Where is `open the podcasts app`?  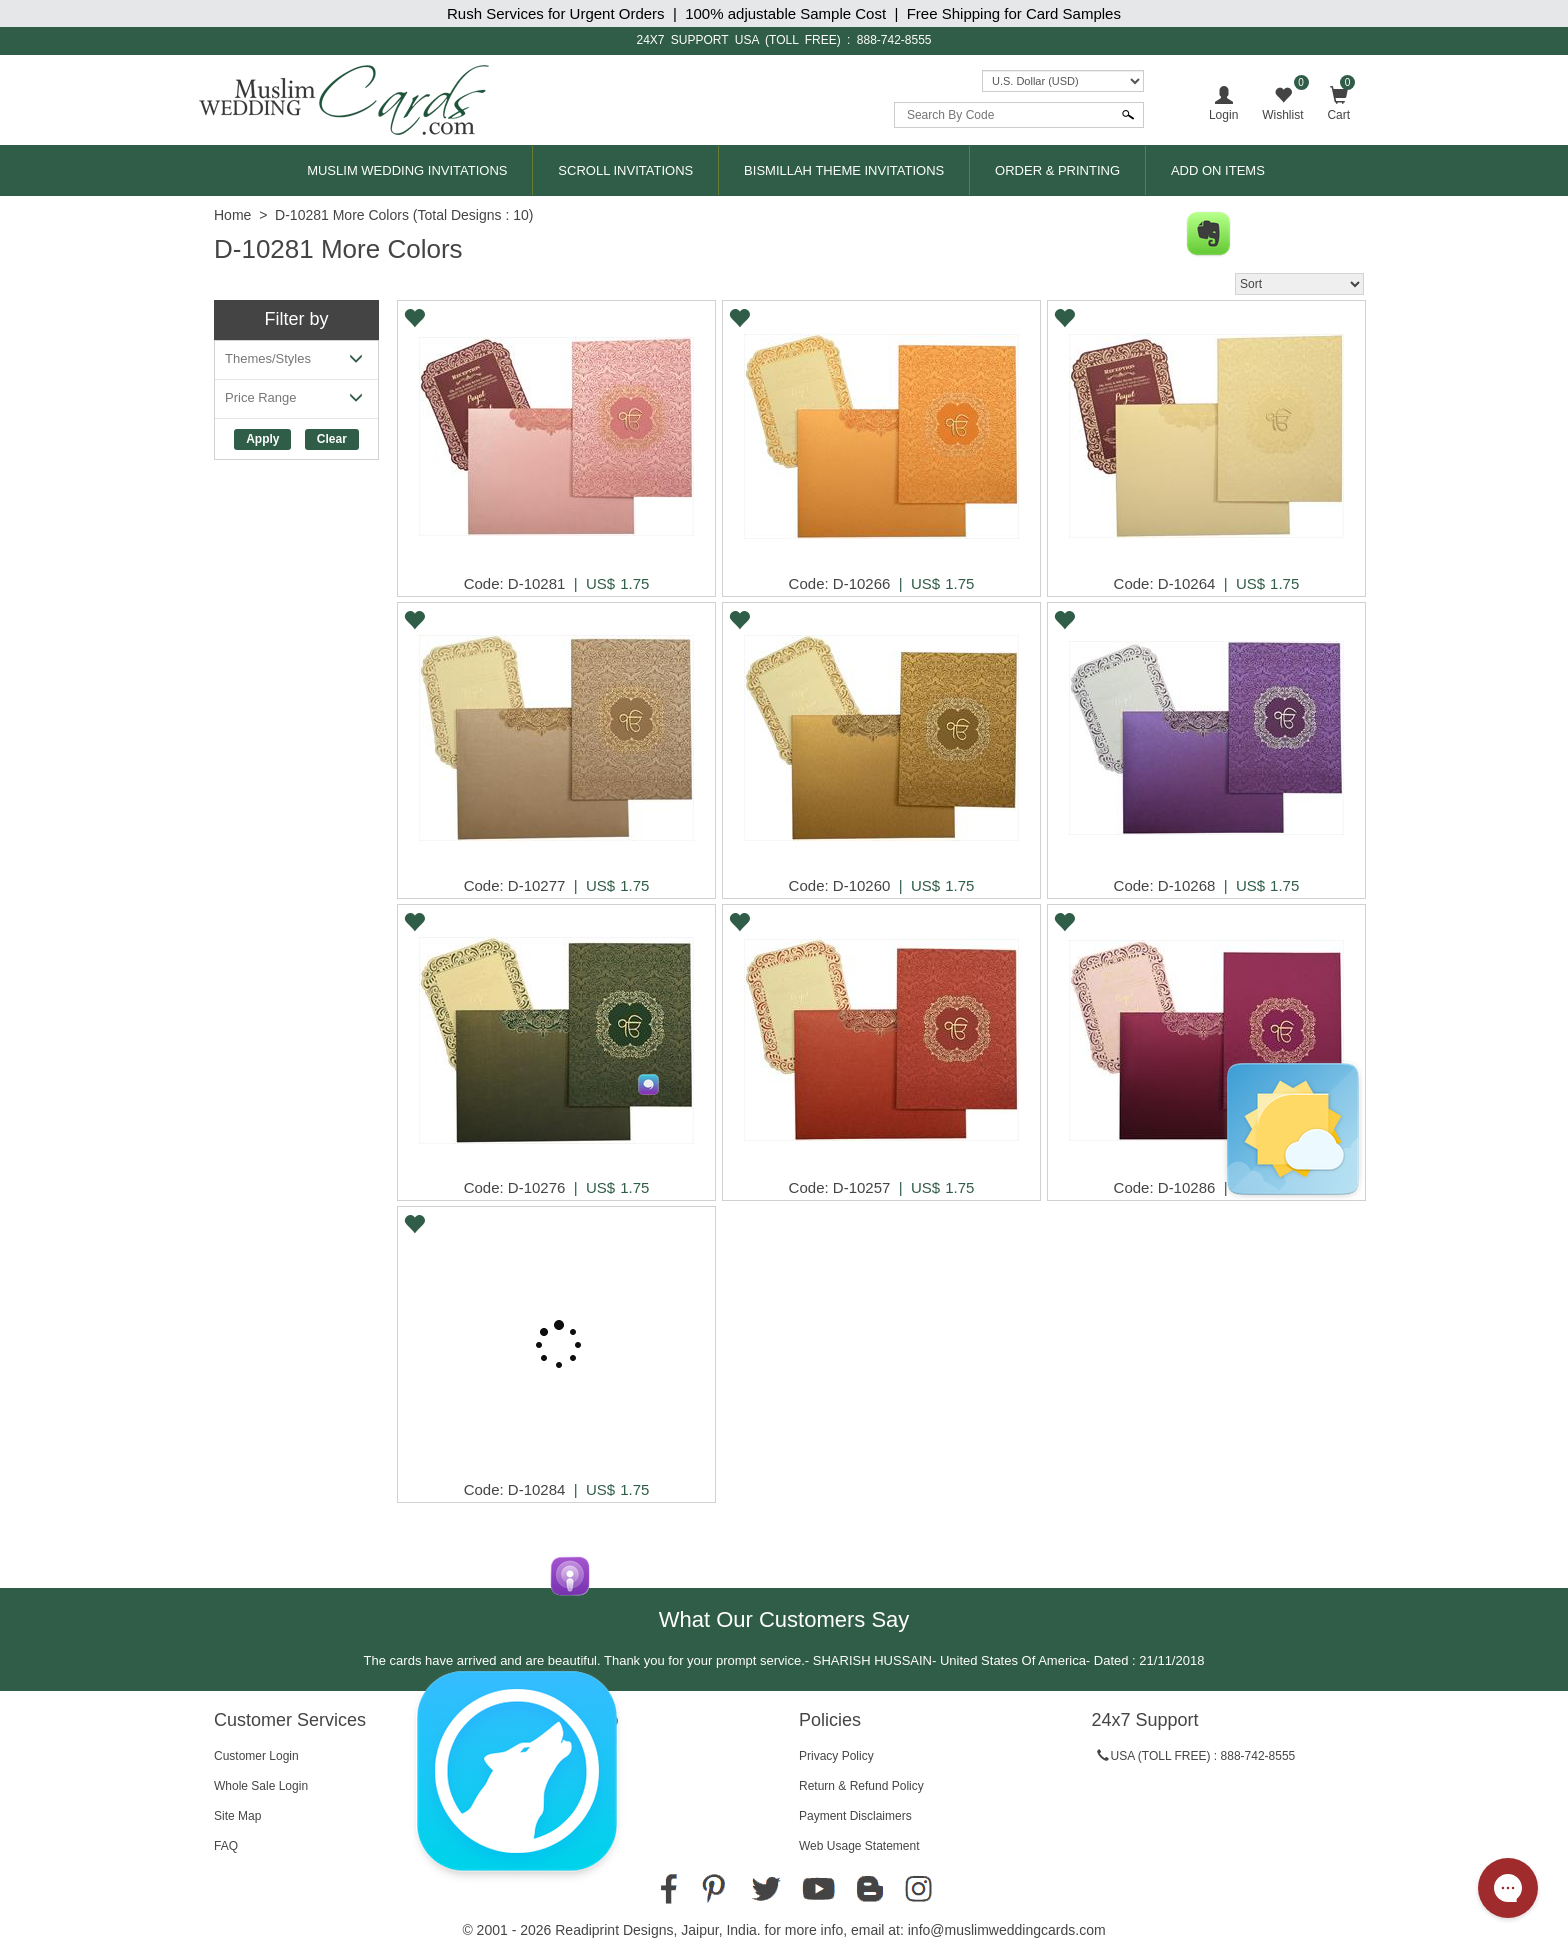
open the podcasts app is located at coordinates (570, 1576).